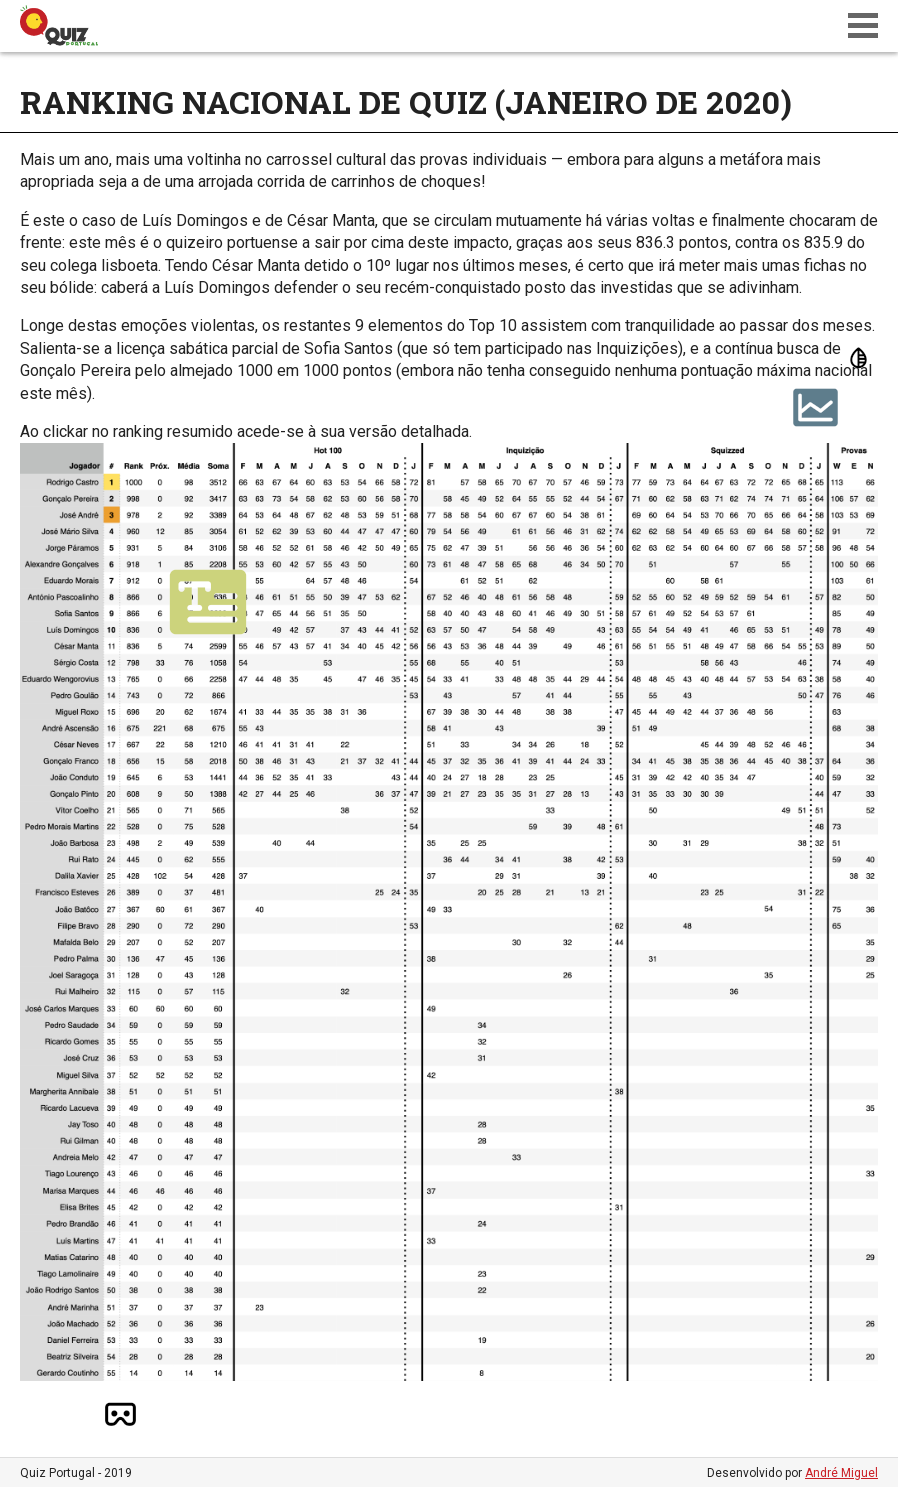 The height and width of the screenshot is (1487, 898). I want to click on view analytics or performance data, so click(815, 407).